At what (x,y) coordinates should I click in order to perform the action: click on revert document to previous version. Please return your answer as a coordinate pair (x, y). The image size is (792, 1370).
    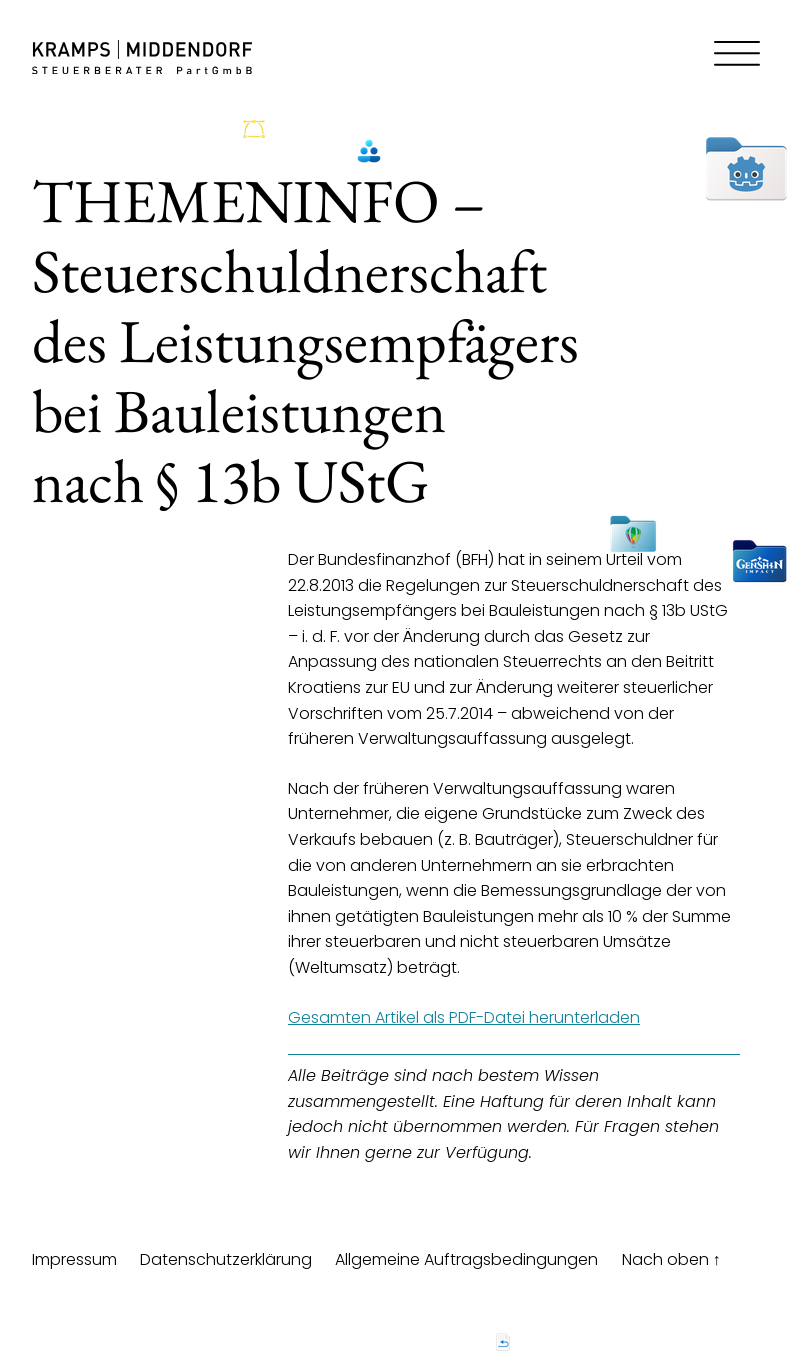
    Looking at the image, I should click on (503, 1342).